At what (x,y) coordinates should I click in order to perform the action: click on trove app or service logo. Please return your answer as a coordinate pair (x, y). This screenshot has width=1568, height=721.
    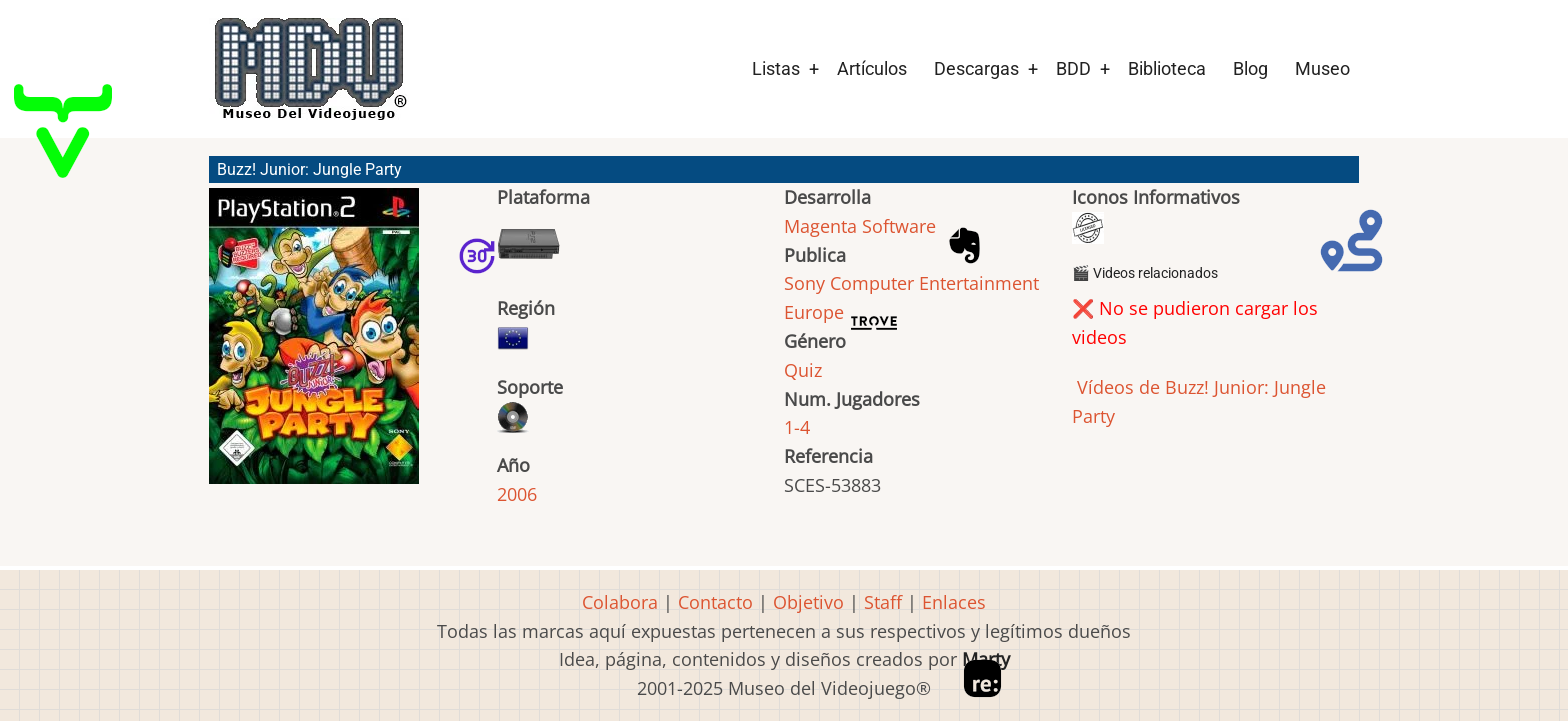
    Looking at the image, I should click on (874, 323).